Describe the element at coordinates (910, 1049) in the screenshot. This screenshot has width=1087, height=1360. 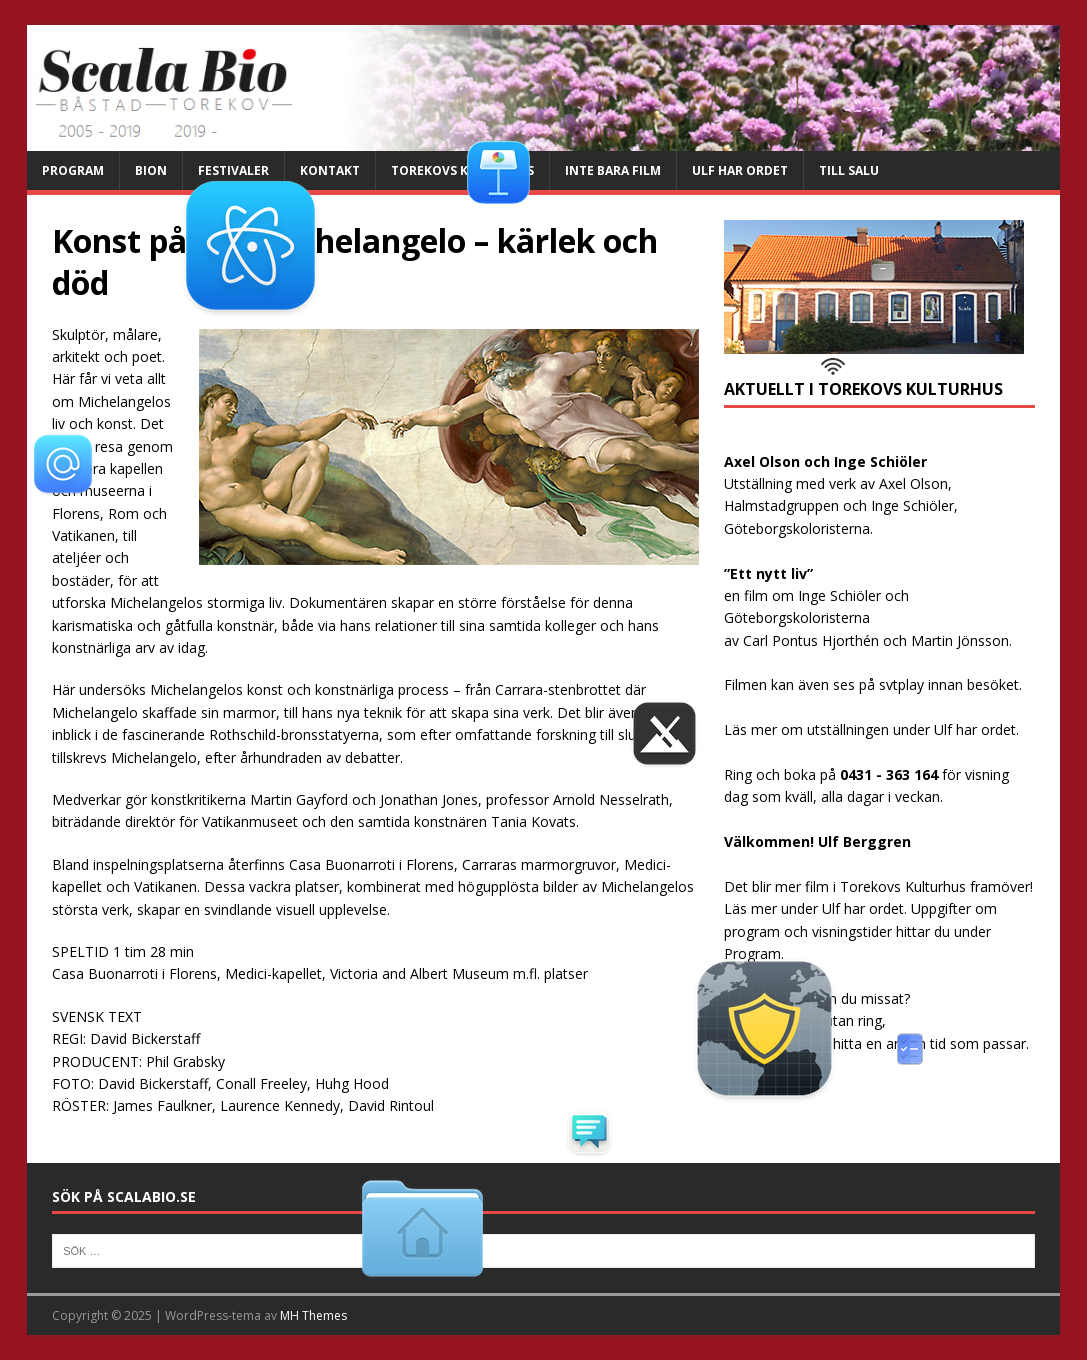
I see `open your bookmarks app` at that location.